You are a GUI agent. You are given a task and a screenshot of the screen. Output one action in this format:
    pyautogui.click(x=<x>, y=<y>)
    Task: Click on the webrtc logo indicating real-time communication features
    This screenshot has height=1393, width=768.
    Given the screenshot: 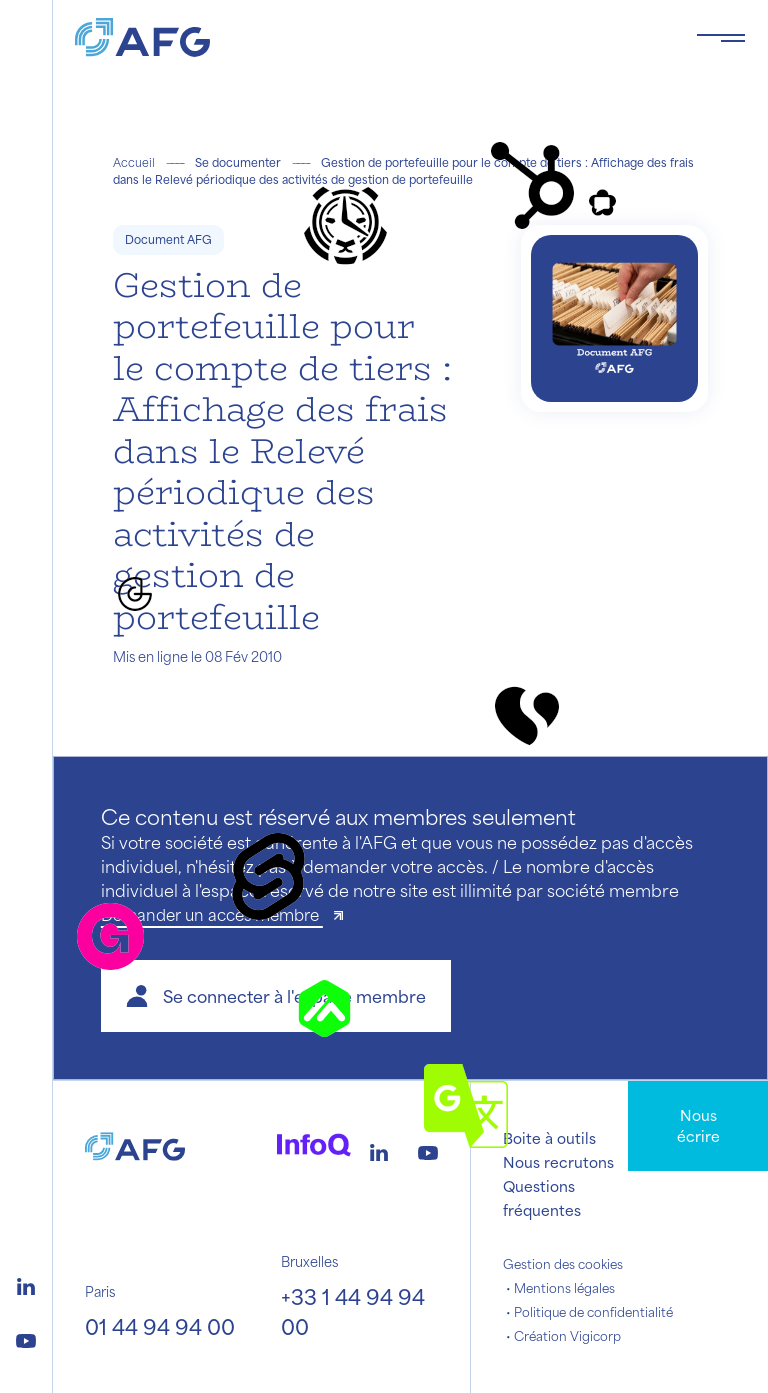 What is the action you would take?
    pyautogui.click(x=602, y=202)
    